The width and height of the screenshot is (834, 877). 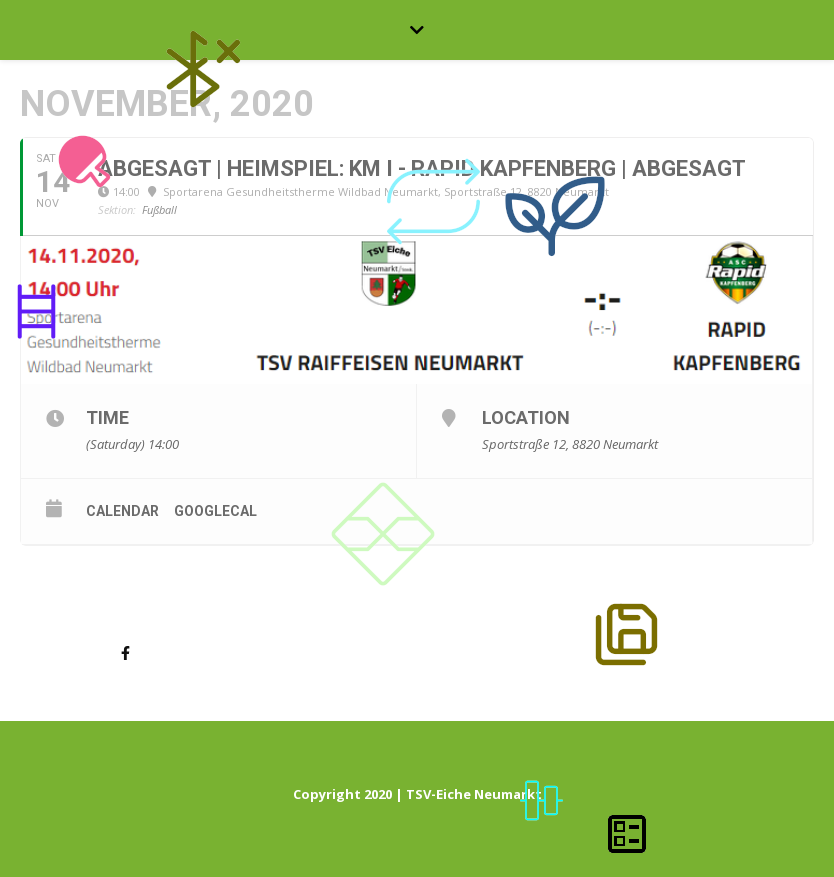 What do you see at coordinates (199, 69) in the screenshot?
I see `bluetooth is disabled or unavailable` at bounding box center [199, 69].